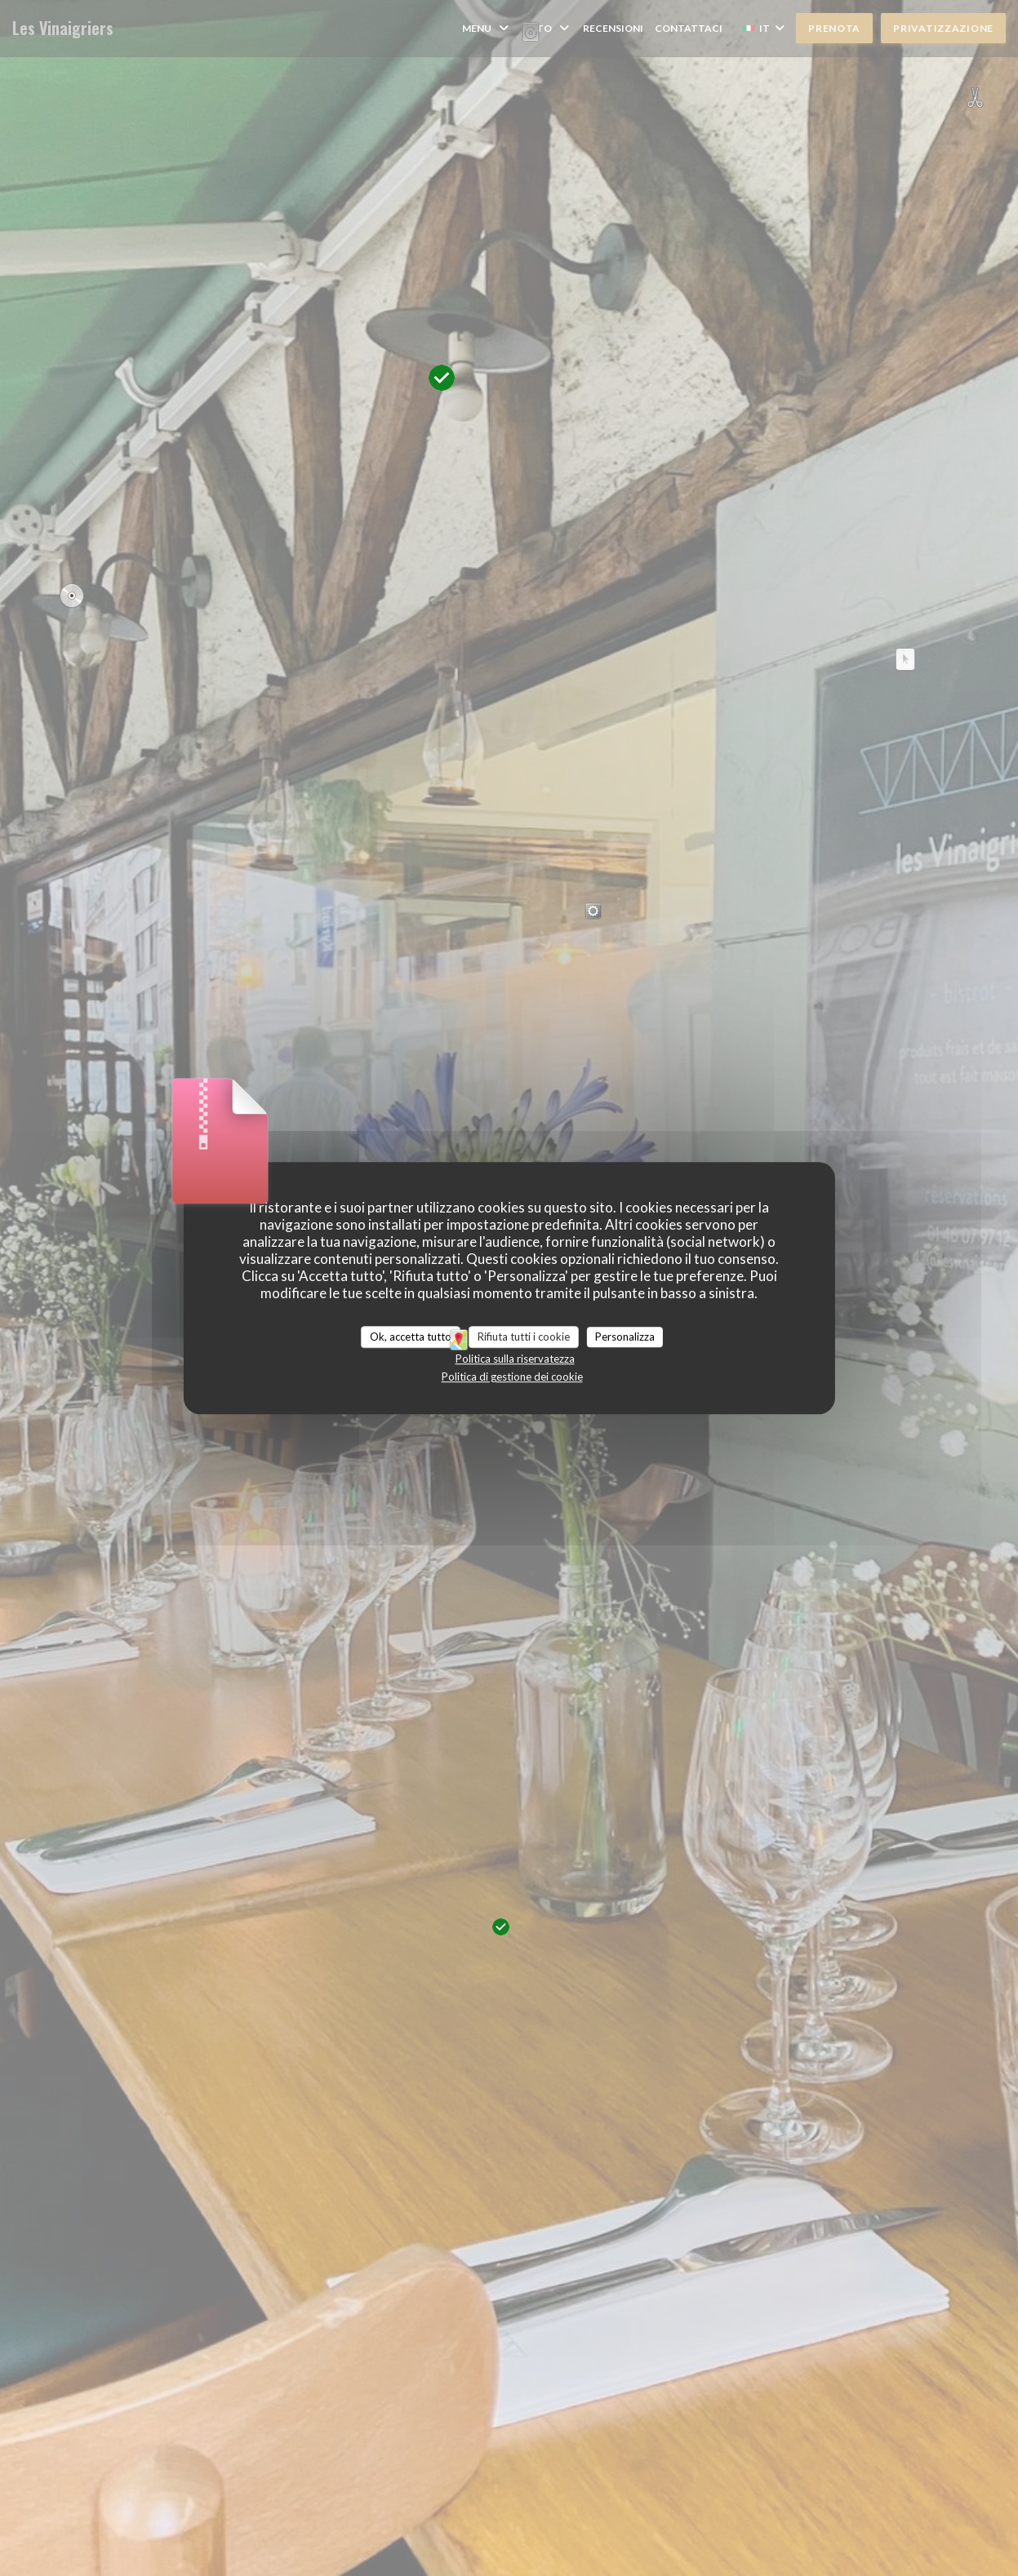 Image resolution: width=1018 pixels, height=2576 pixels. What do you see at coordinates (905, 659) in the screenshot?
I see `cursor image file type` at bounding box center [905, 659].